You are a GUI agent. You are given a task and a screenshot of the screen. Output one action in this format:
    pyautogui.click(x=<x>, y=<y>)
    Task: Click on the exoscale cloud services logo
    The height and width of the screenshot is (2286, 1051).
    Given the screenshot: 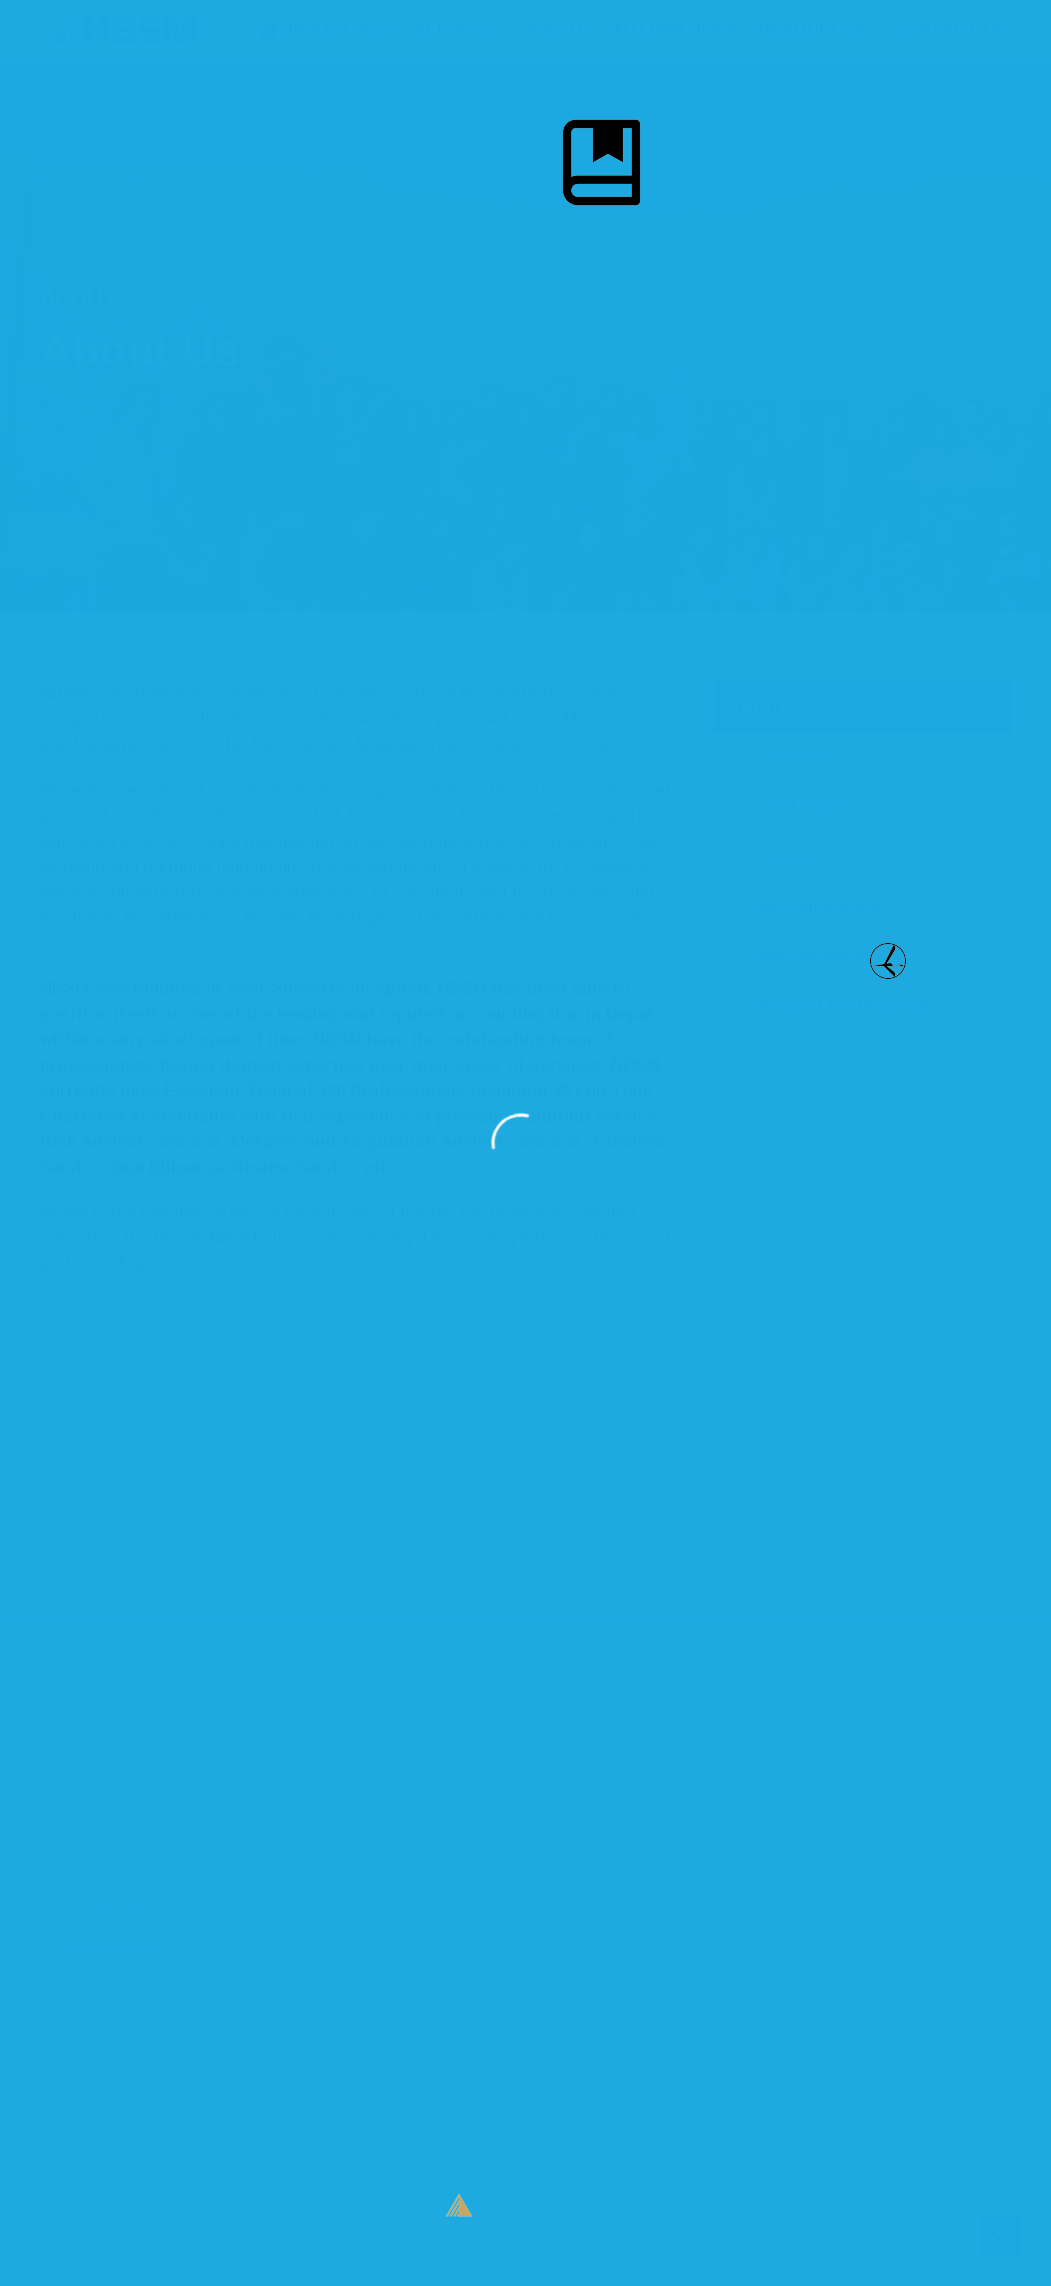 What is the action you would take?
    pyautogui.click(x=459, y=2205)
    